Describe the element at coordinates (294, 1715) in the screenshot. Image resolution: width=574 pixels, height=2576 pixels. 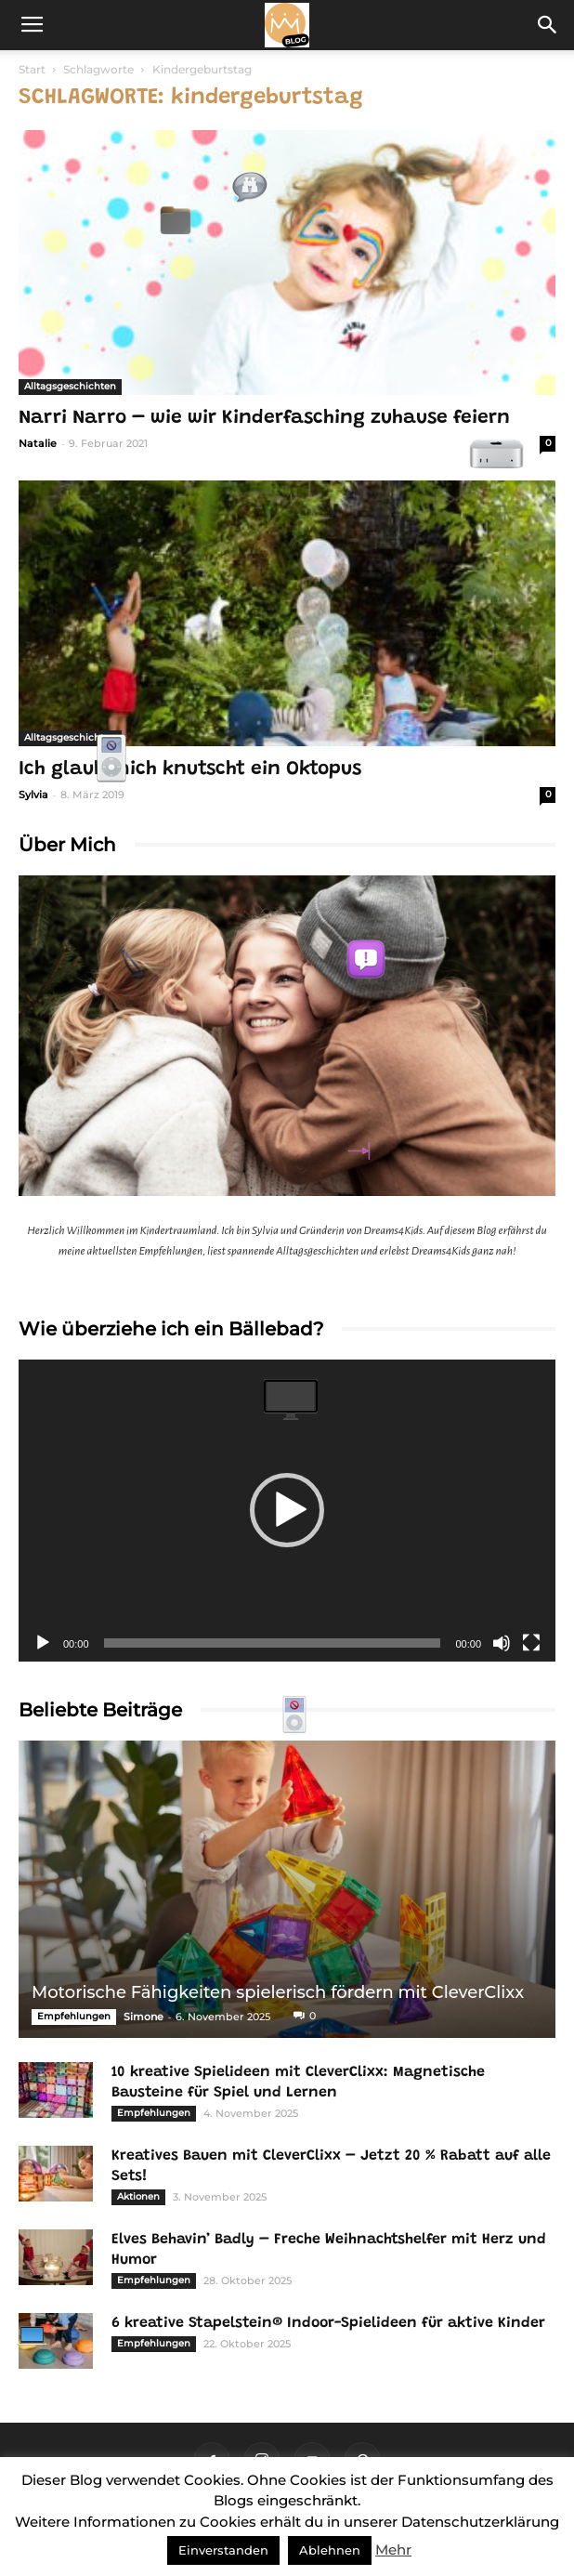
I see `iPod device is unavailable or cannot be connected` at that location.